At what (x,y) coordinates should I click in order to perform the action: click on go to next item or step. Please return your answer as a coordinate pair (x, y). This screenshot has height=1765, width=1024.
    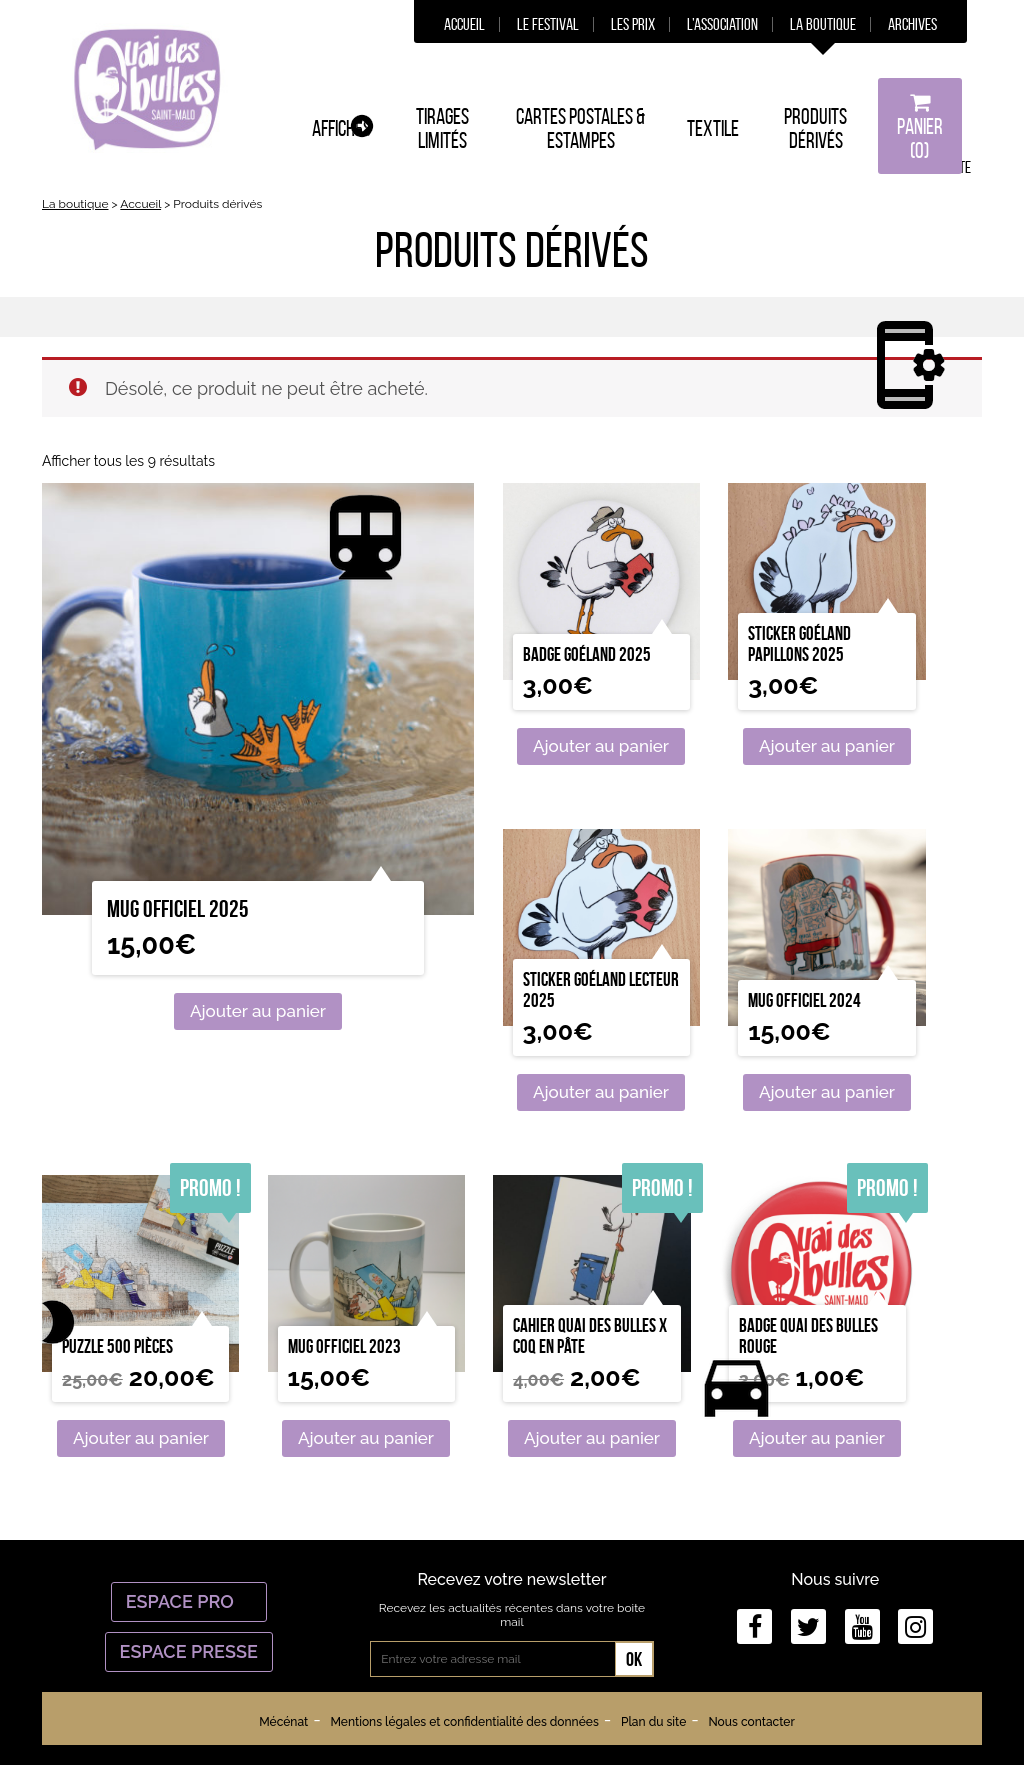
    Looking at the image, I should click on (362, 126).